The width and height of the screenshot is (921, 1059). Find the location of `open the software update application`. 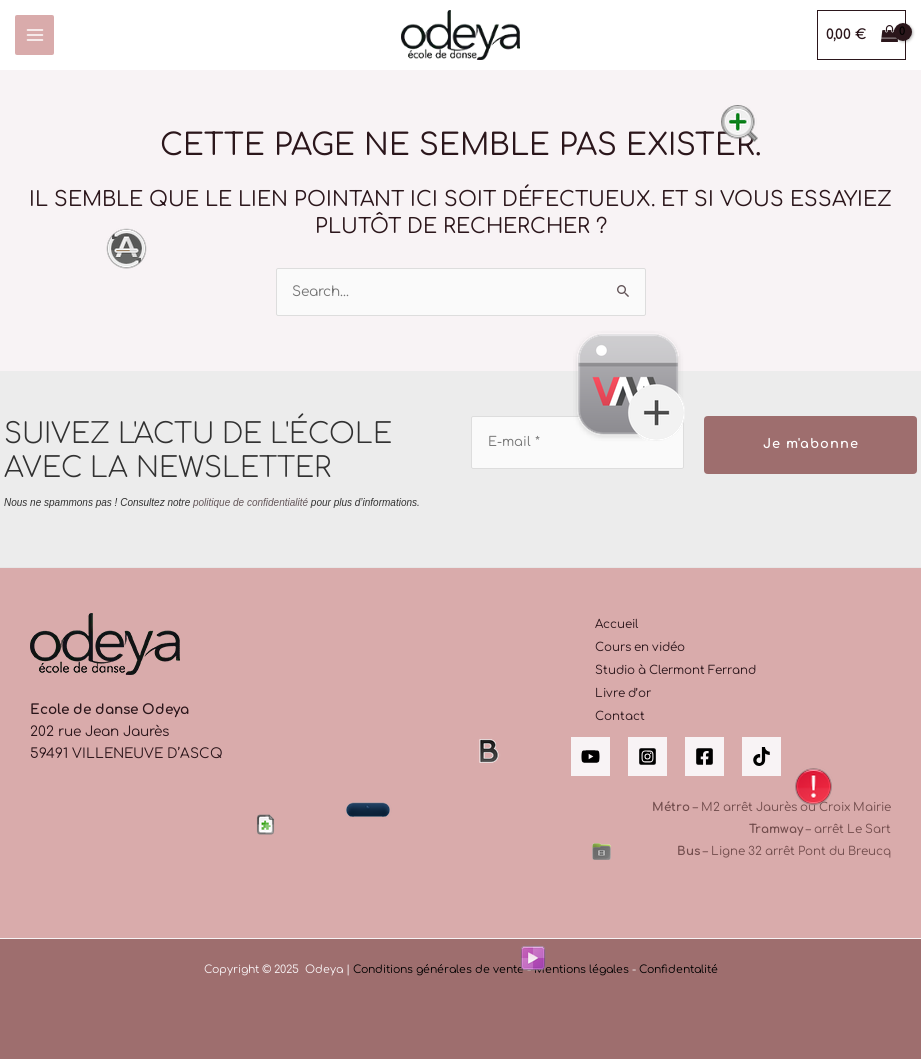

open the software update application is located at coordinates (126, 248).